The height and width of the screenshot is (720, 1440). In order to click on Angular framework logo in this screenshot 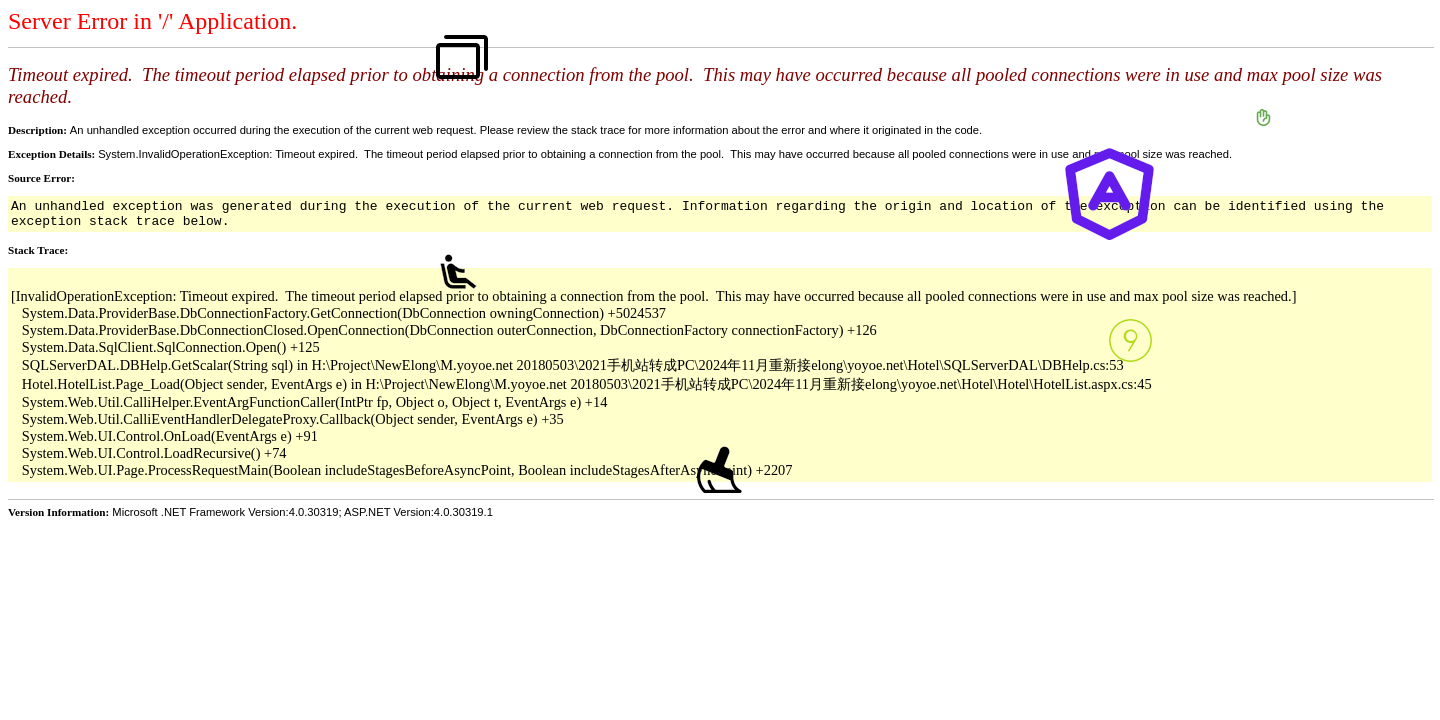, I will do `click(1109, 192)`.